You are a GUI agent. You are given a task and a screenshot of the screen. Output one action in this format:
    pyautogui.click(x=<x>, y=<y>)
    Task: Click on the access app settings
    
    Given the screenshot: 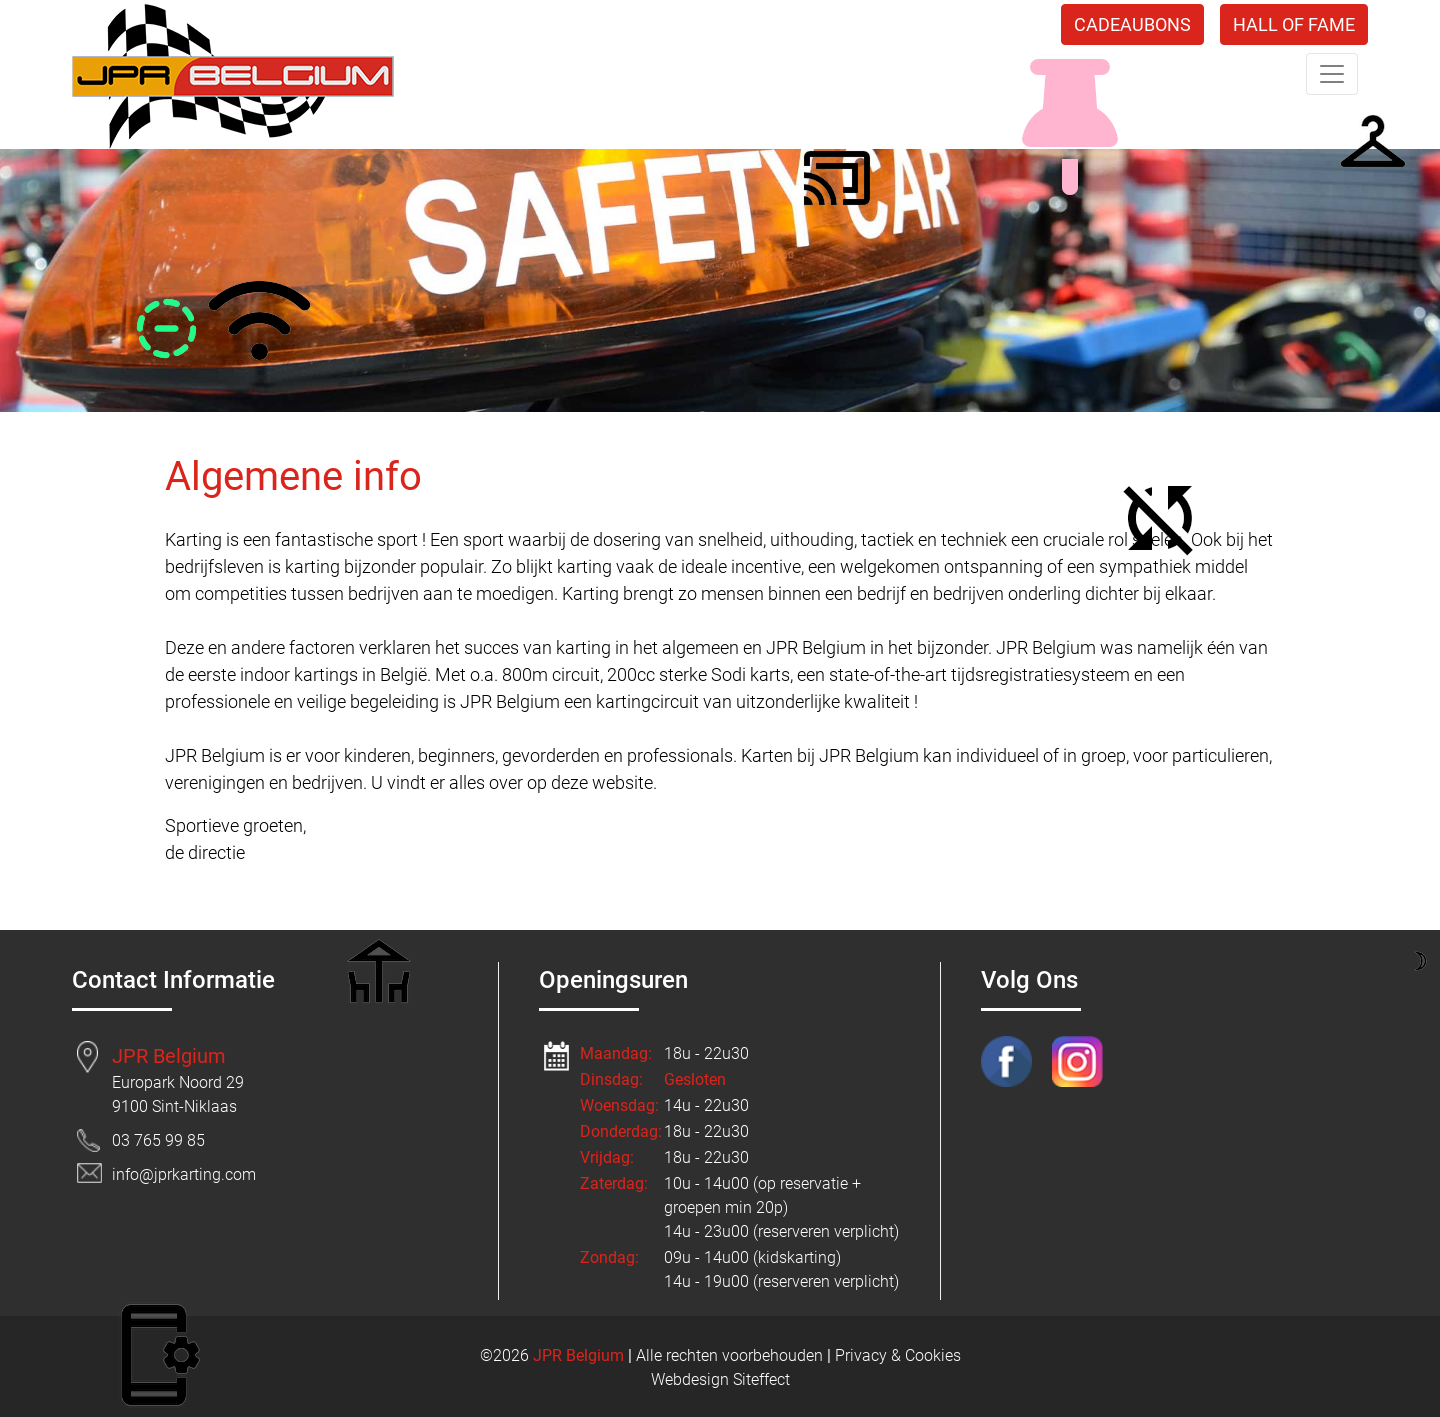 What is the action you would take?
    pyautogui.click(x=154, y=1355)
    